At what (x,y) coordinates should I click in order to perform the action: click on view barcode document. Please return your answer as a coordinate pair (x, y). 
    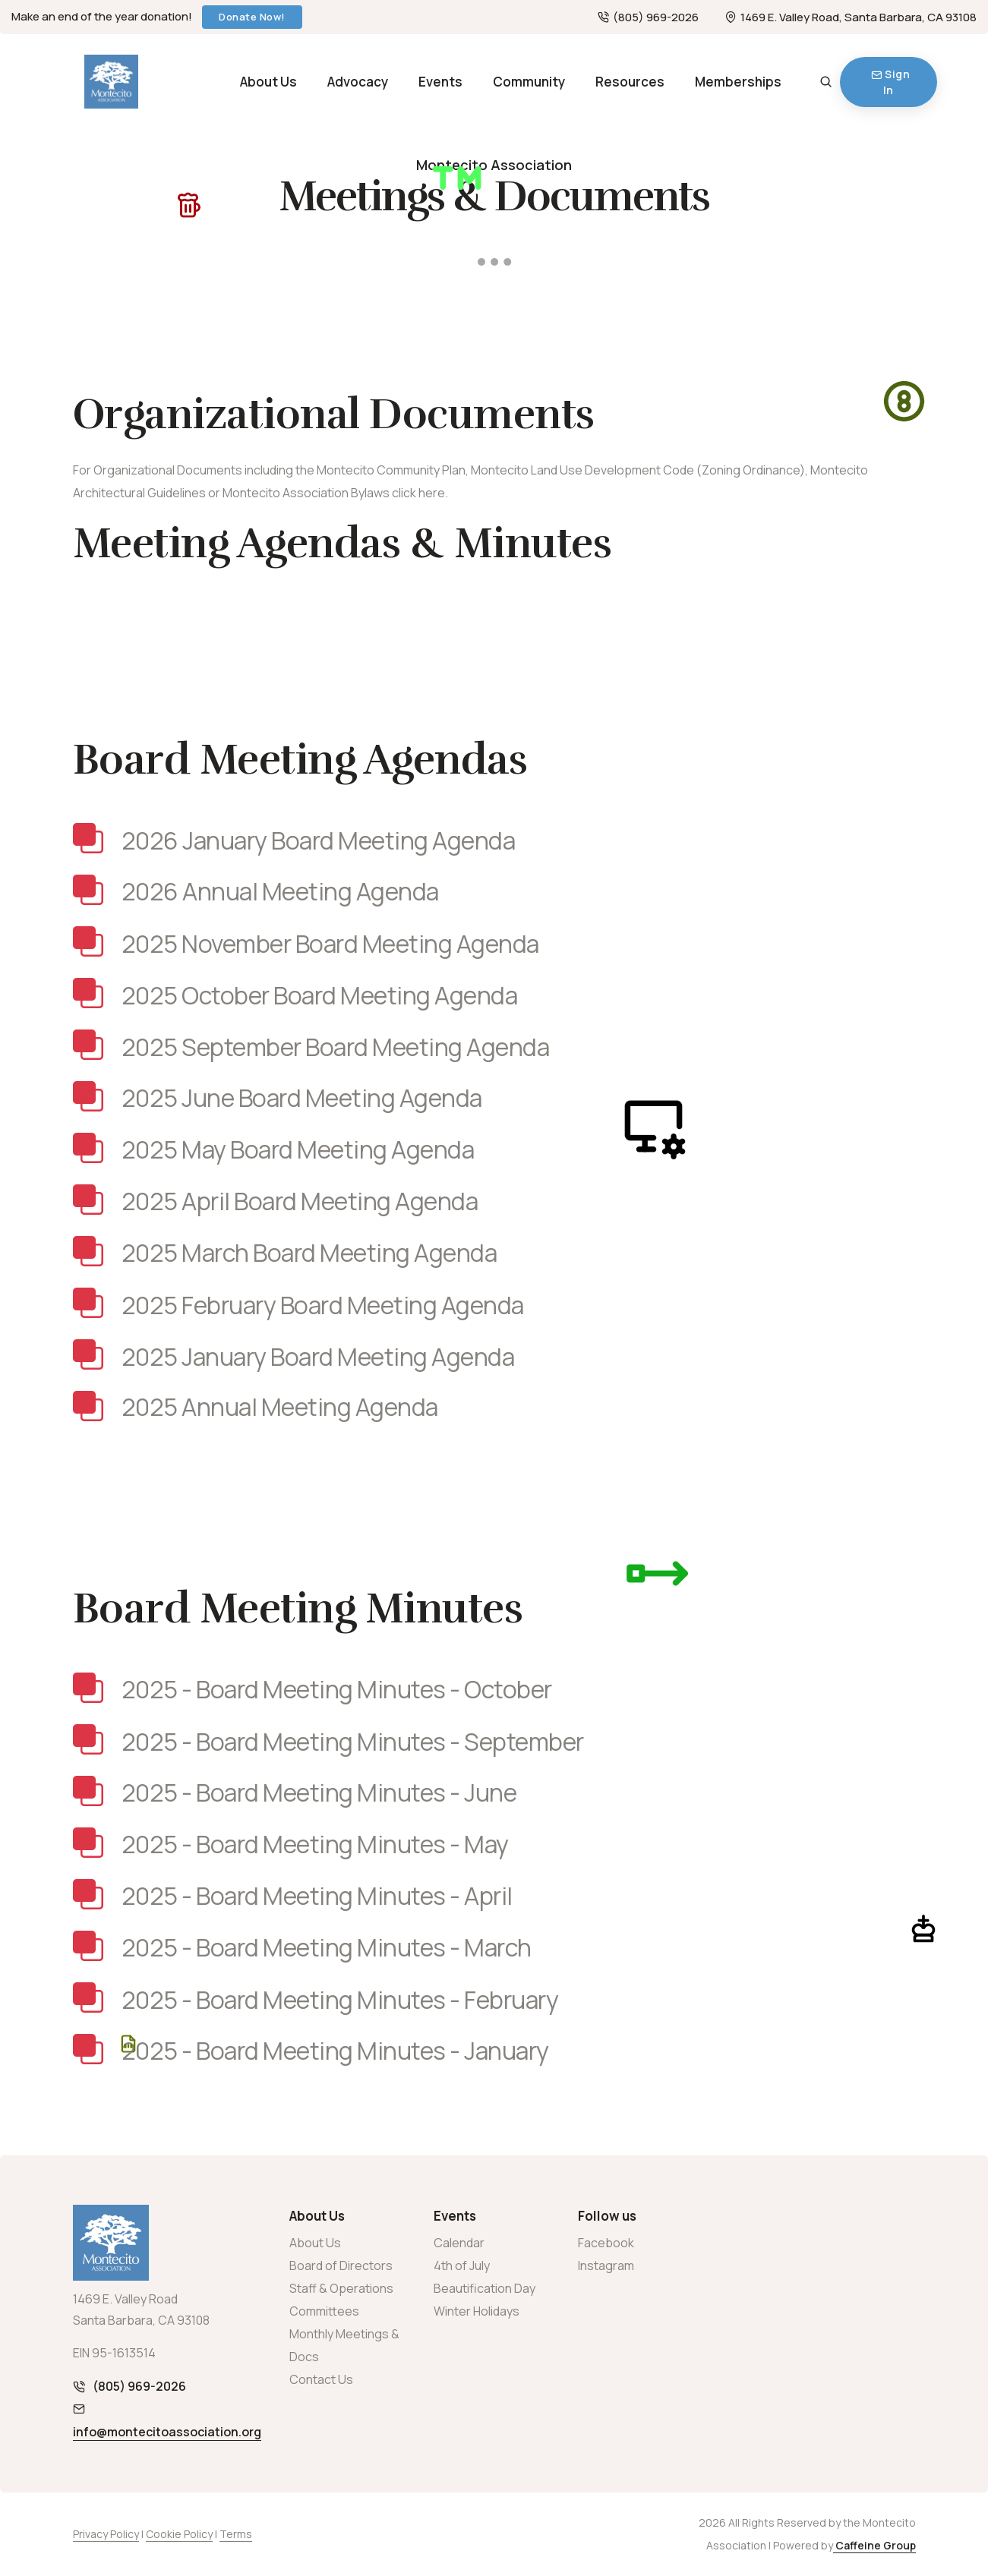
    Looking at the image, I should click on (128, 2044).